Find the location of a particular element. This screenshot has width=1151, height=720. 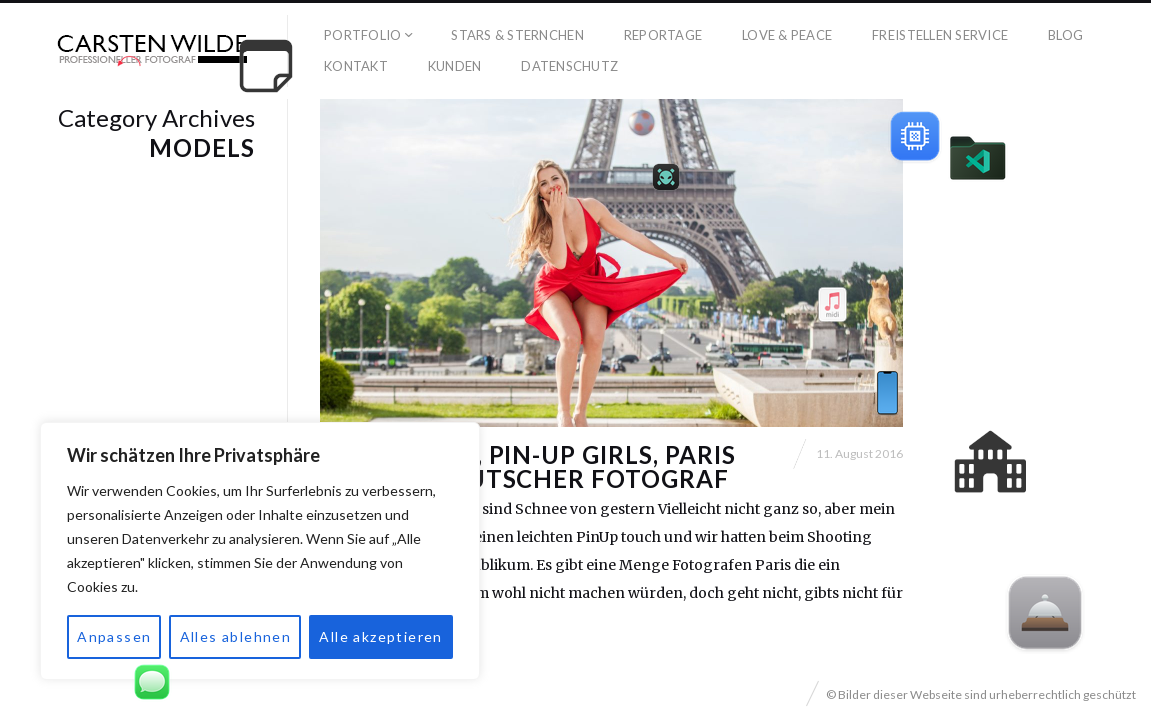

a midi audio file is located at coordinates (832, 304).